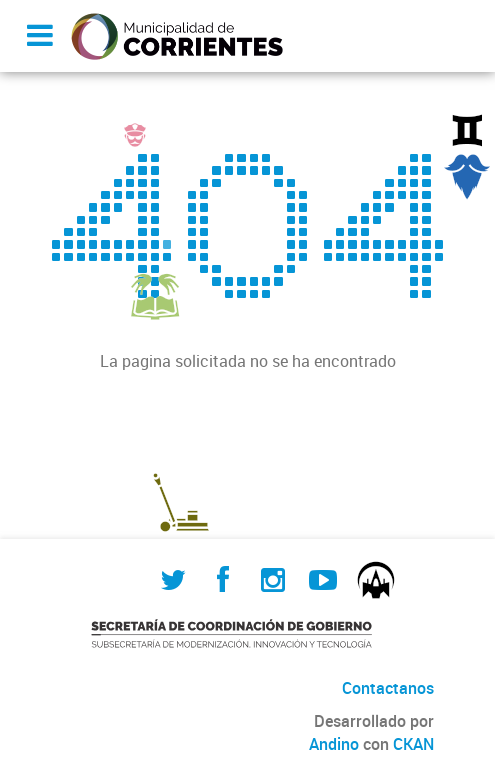  What do you see at coordinates (182, 501) in the screenshot?
I see `access floor cleaning or maintenance tools` at bounding box center [182, 501].